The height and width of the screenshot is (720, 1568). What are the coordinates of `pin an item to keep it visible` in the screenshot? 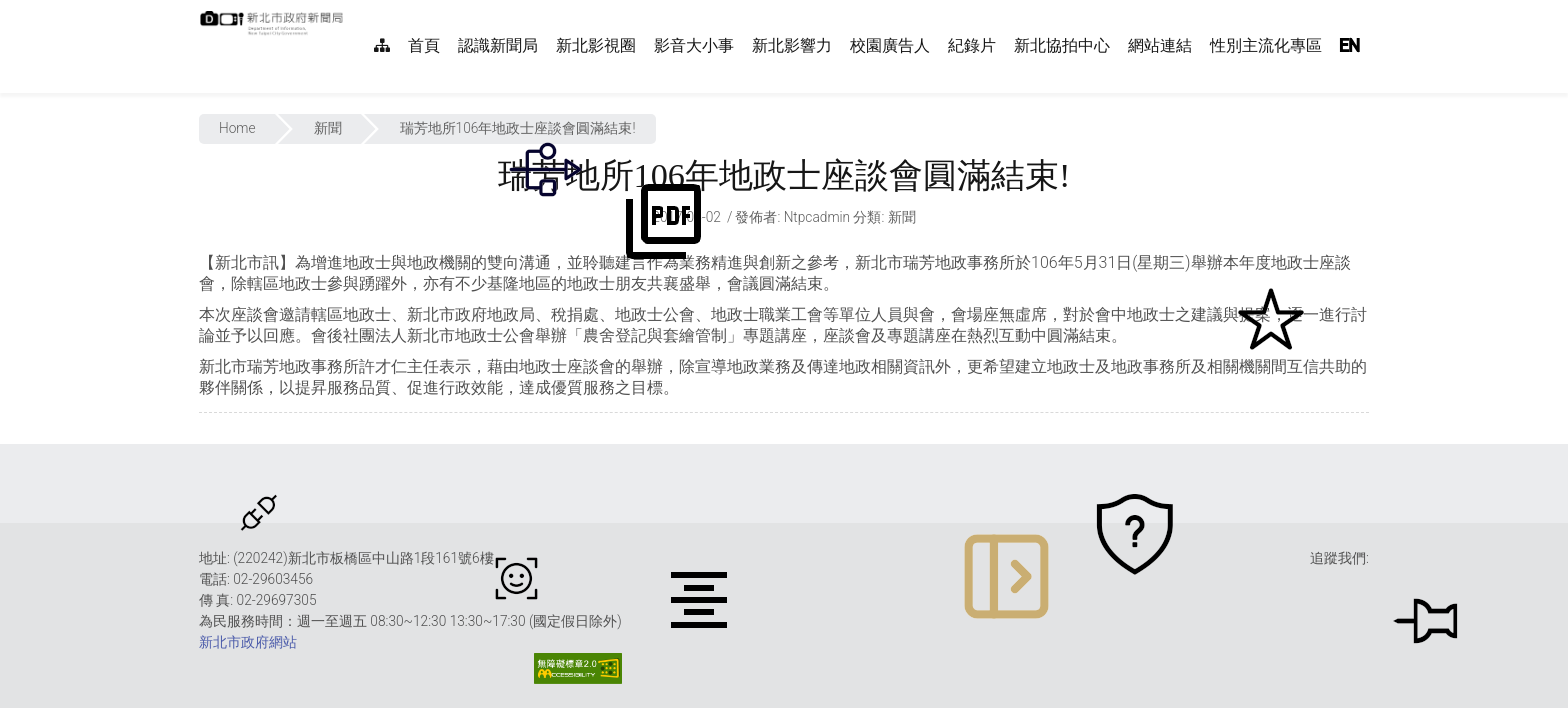 It's located at (1427, 618).